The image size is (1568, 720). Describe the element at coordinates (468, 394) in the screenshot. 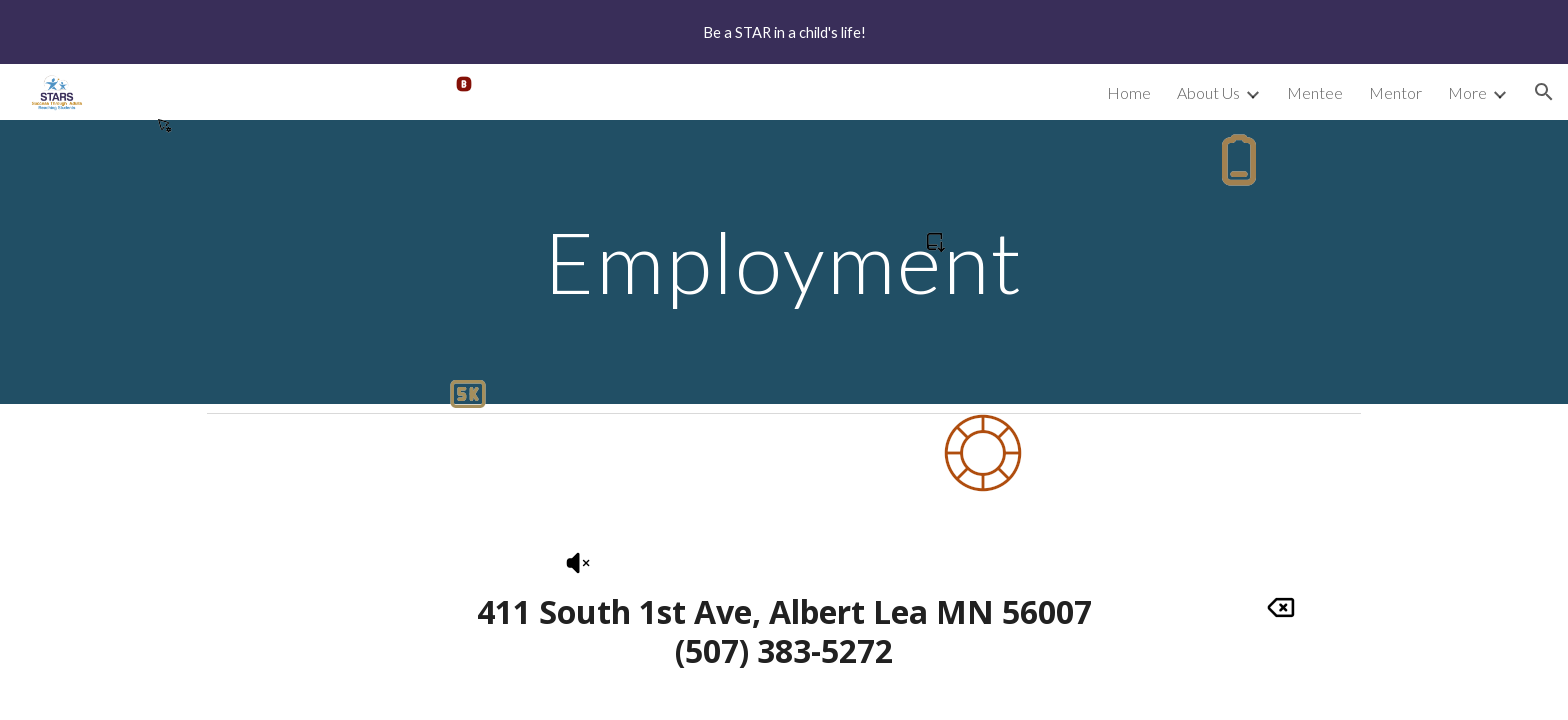

I see `indicates 5k video or image resolution` at that location.